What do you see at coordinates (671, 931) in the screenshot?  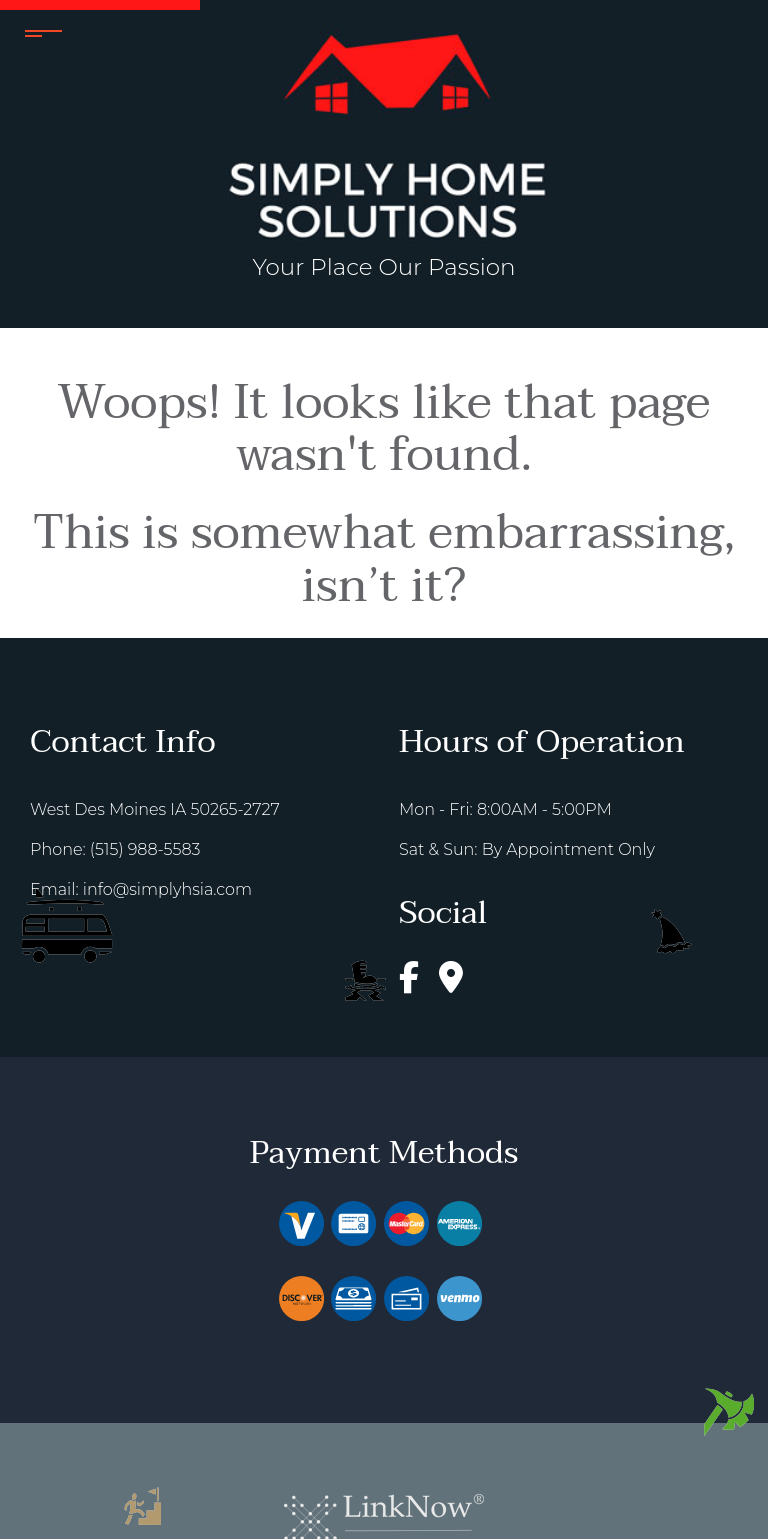 I see `holiday or christmas-themed content` at bounding box center [671, 931].